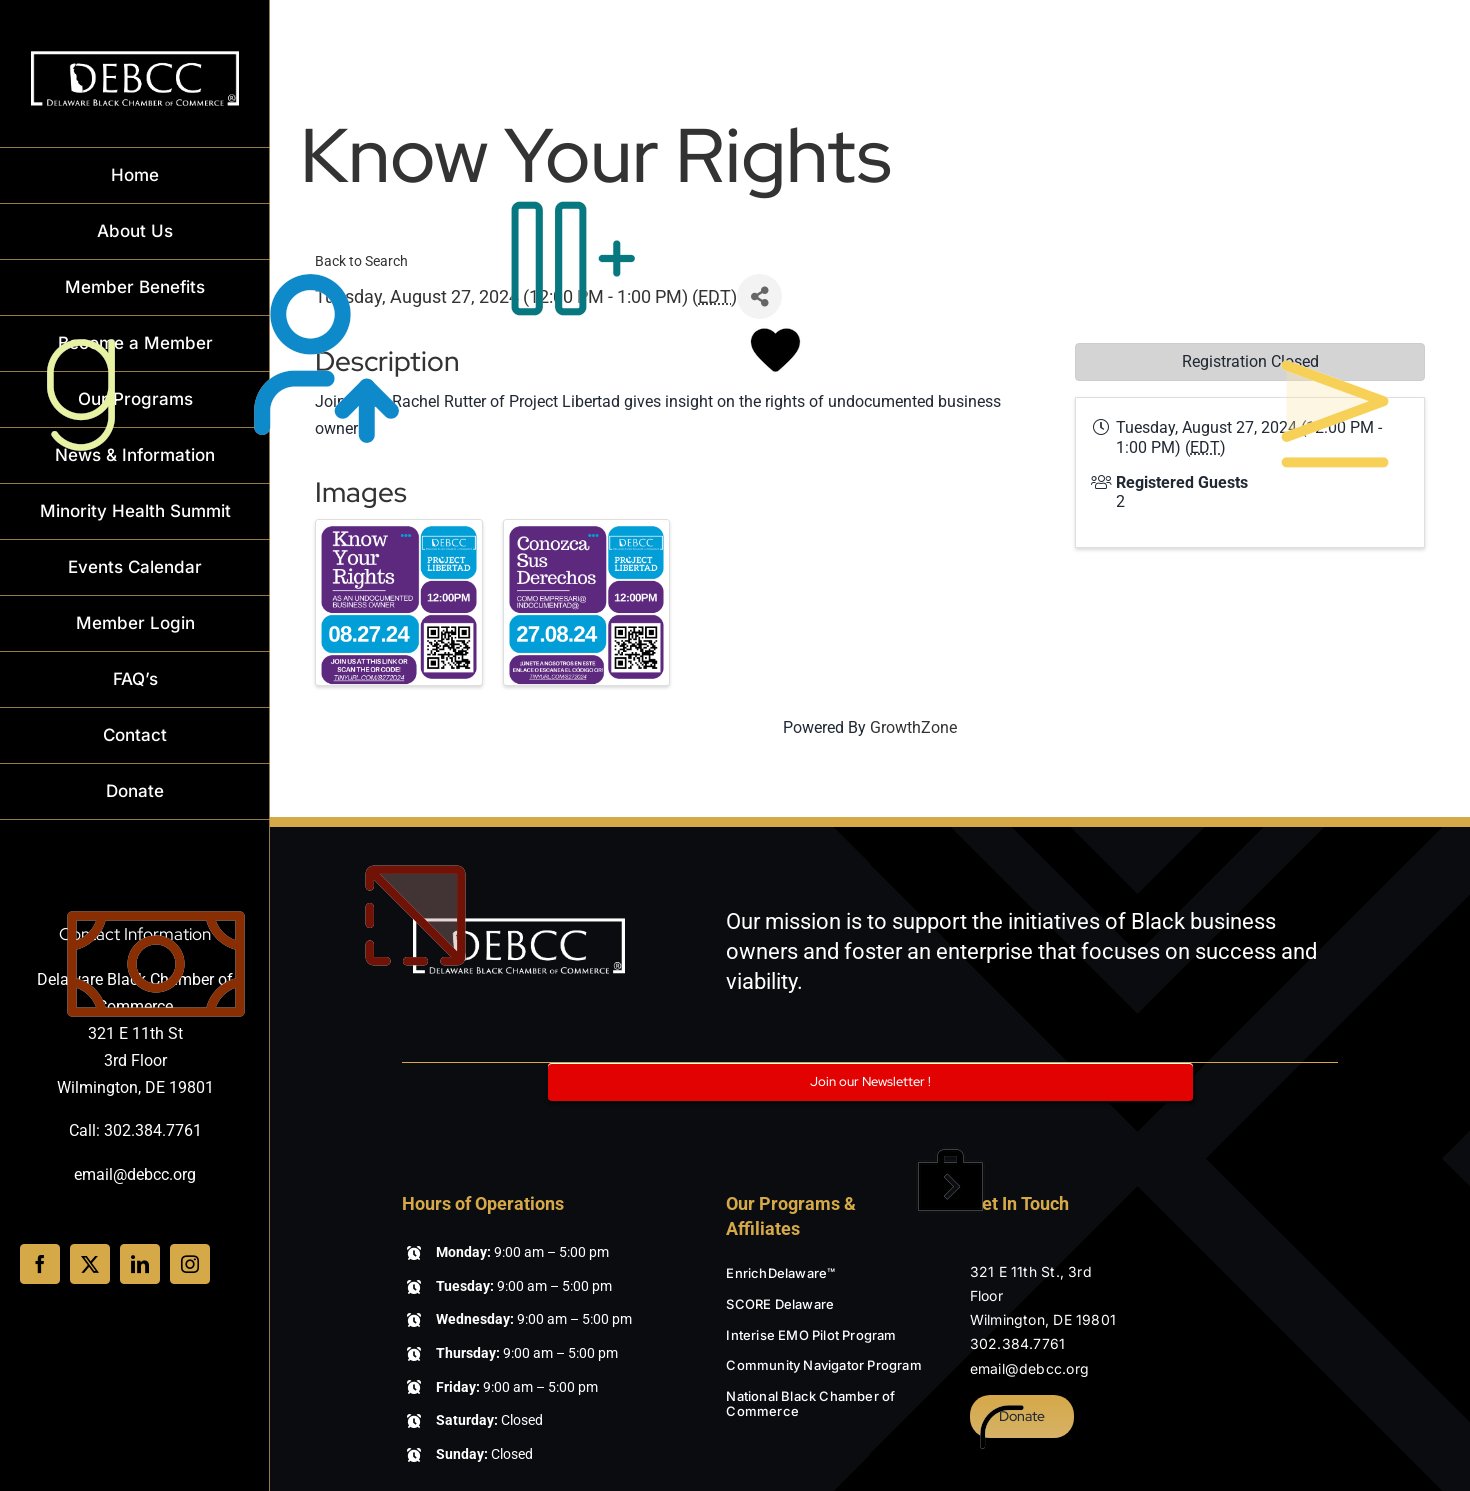 The height and width of the screenshot is (1491, 1470). I want to click on snooze or defer task to next week, so click(950, 1178).